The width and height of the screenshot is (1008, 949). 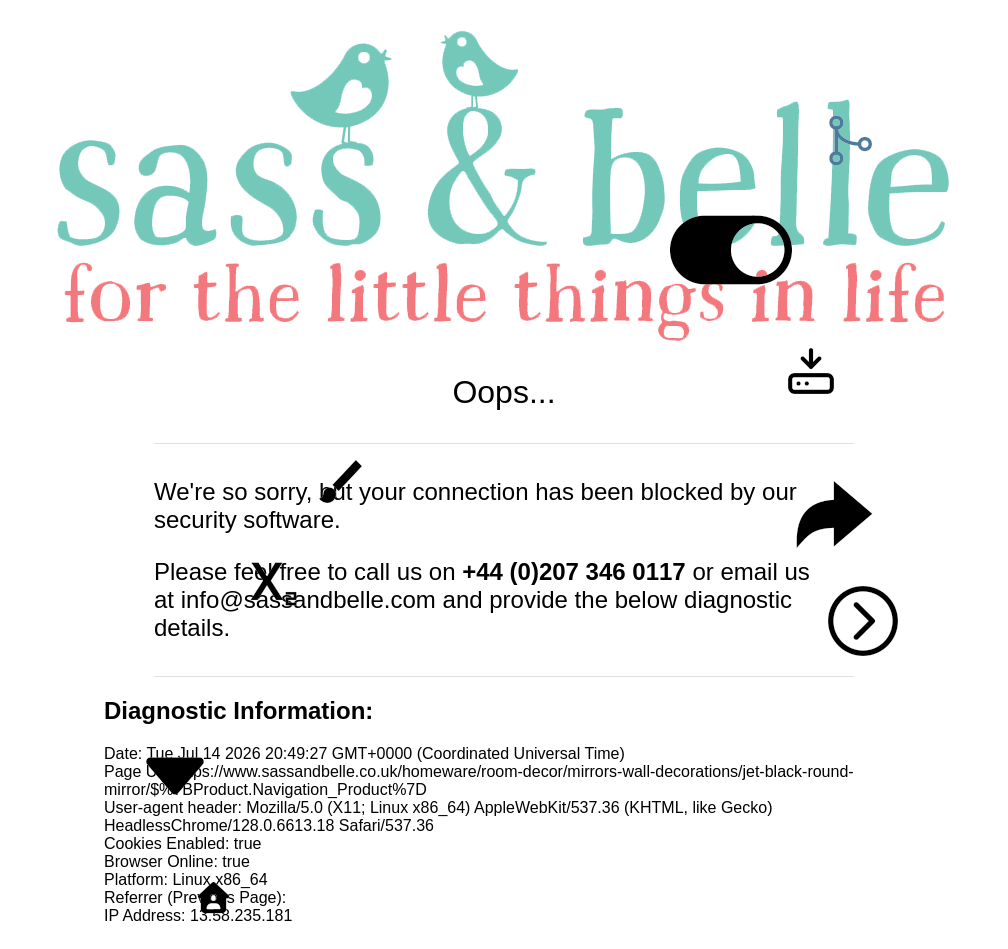 I want to click on view your home profile, so click(x=213, y=897).